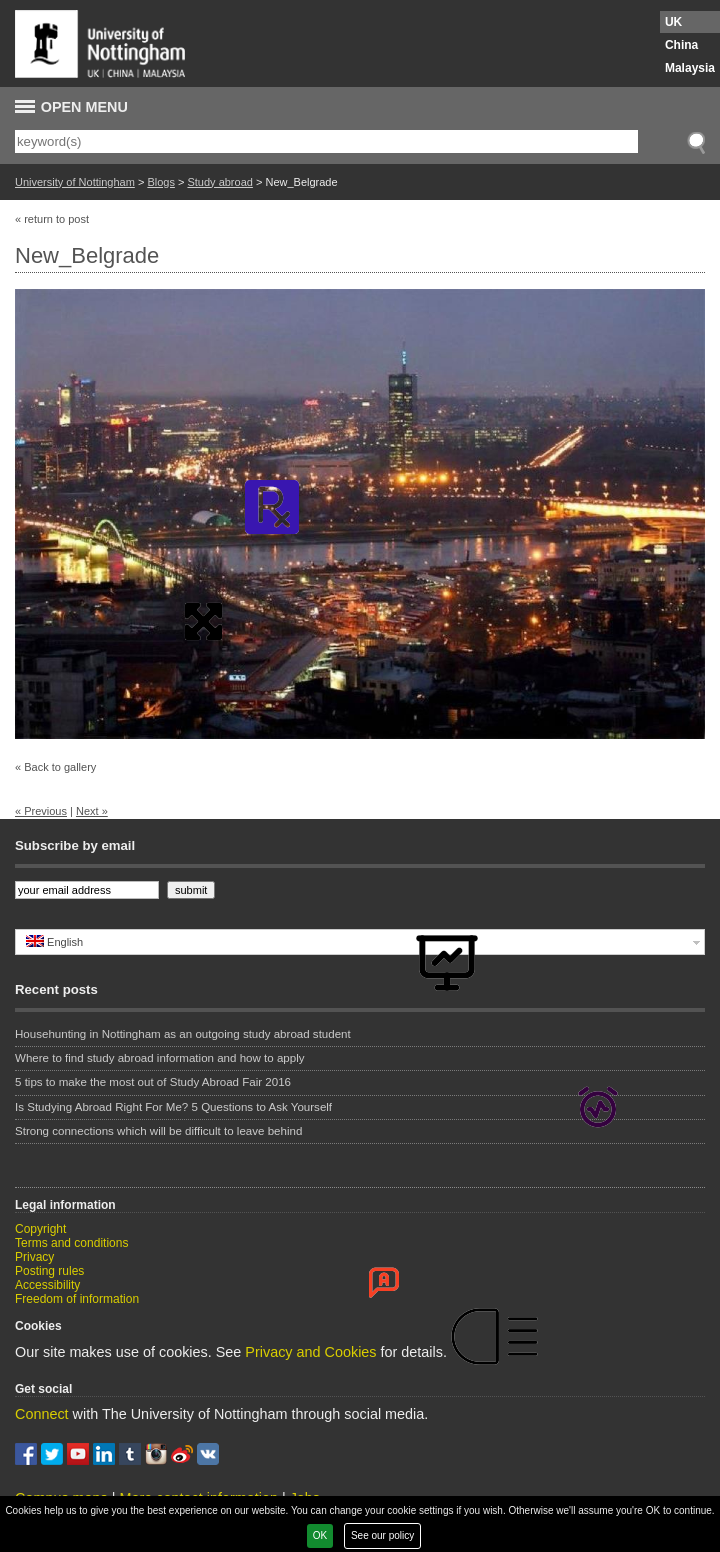 The width and height of the screenshot is (720, 1552). What do you see at coordinates (494, 1336) in the screenshot?
I see `toggle vehicle headlights on/off` at bounding box center [494, 1336].